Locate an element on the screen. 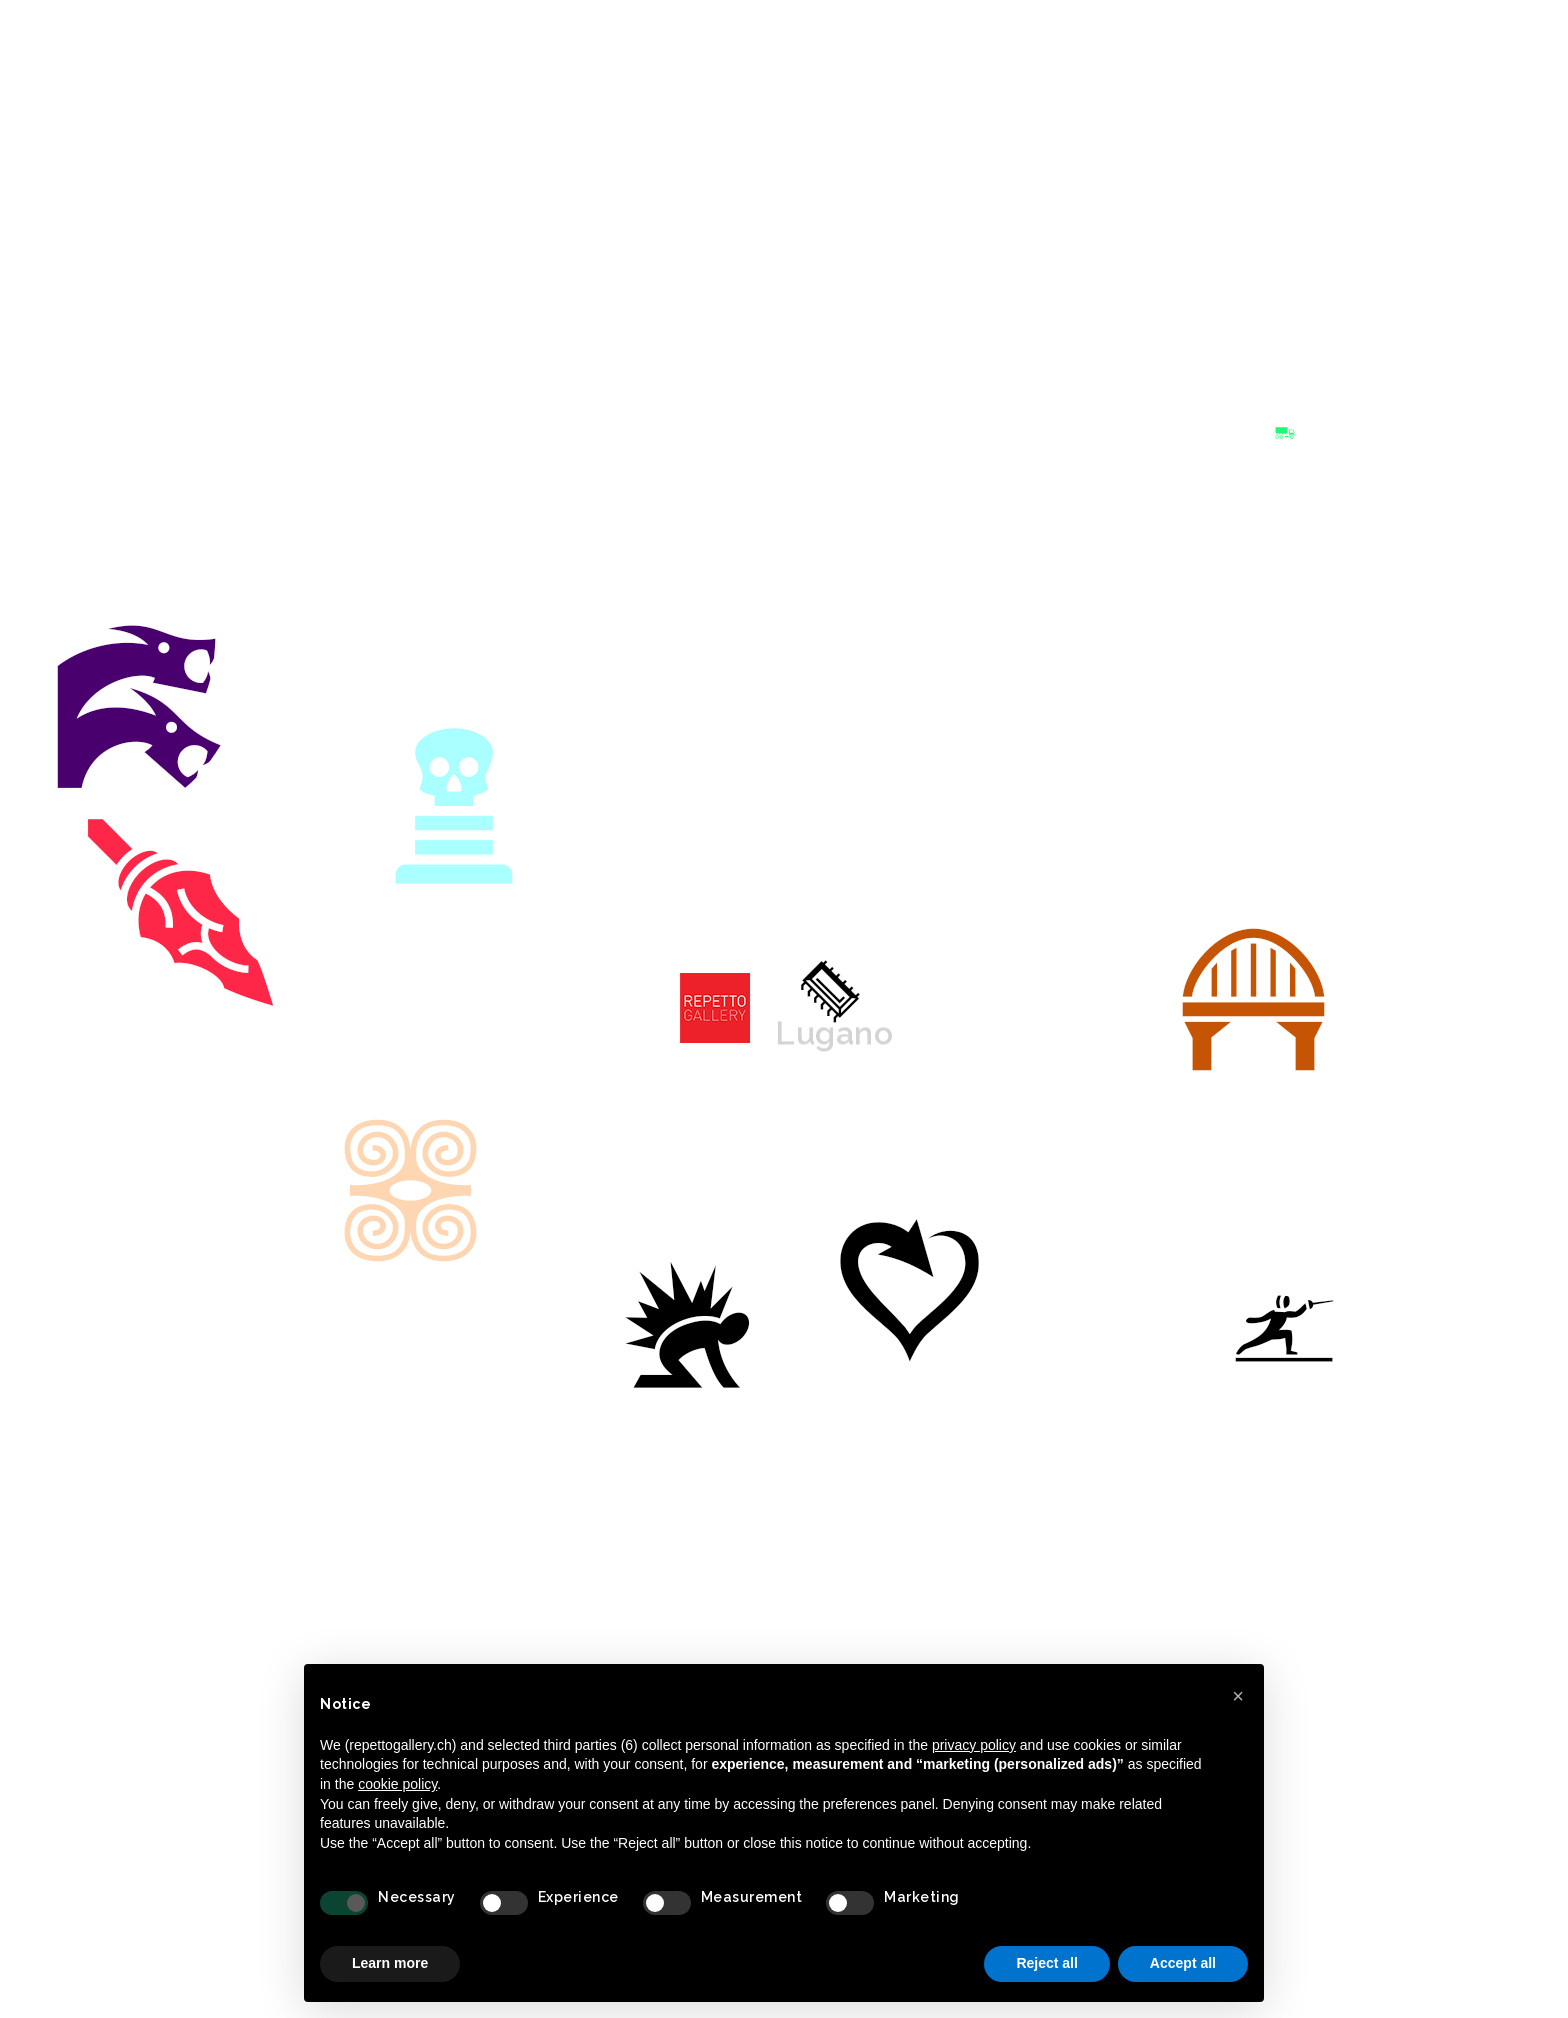 The image size is (1568, 2018). access self-care or wellness features is located at coordinates (910, 1290).